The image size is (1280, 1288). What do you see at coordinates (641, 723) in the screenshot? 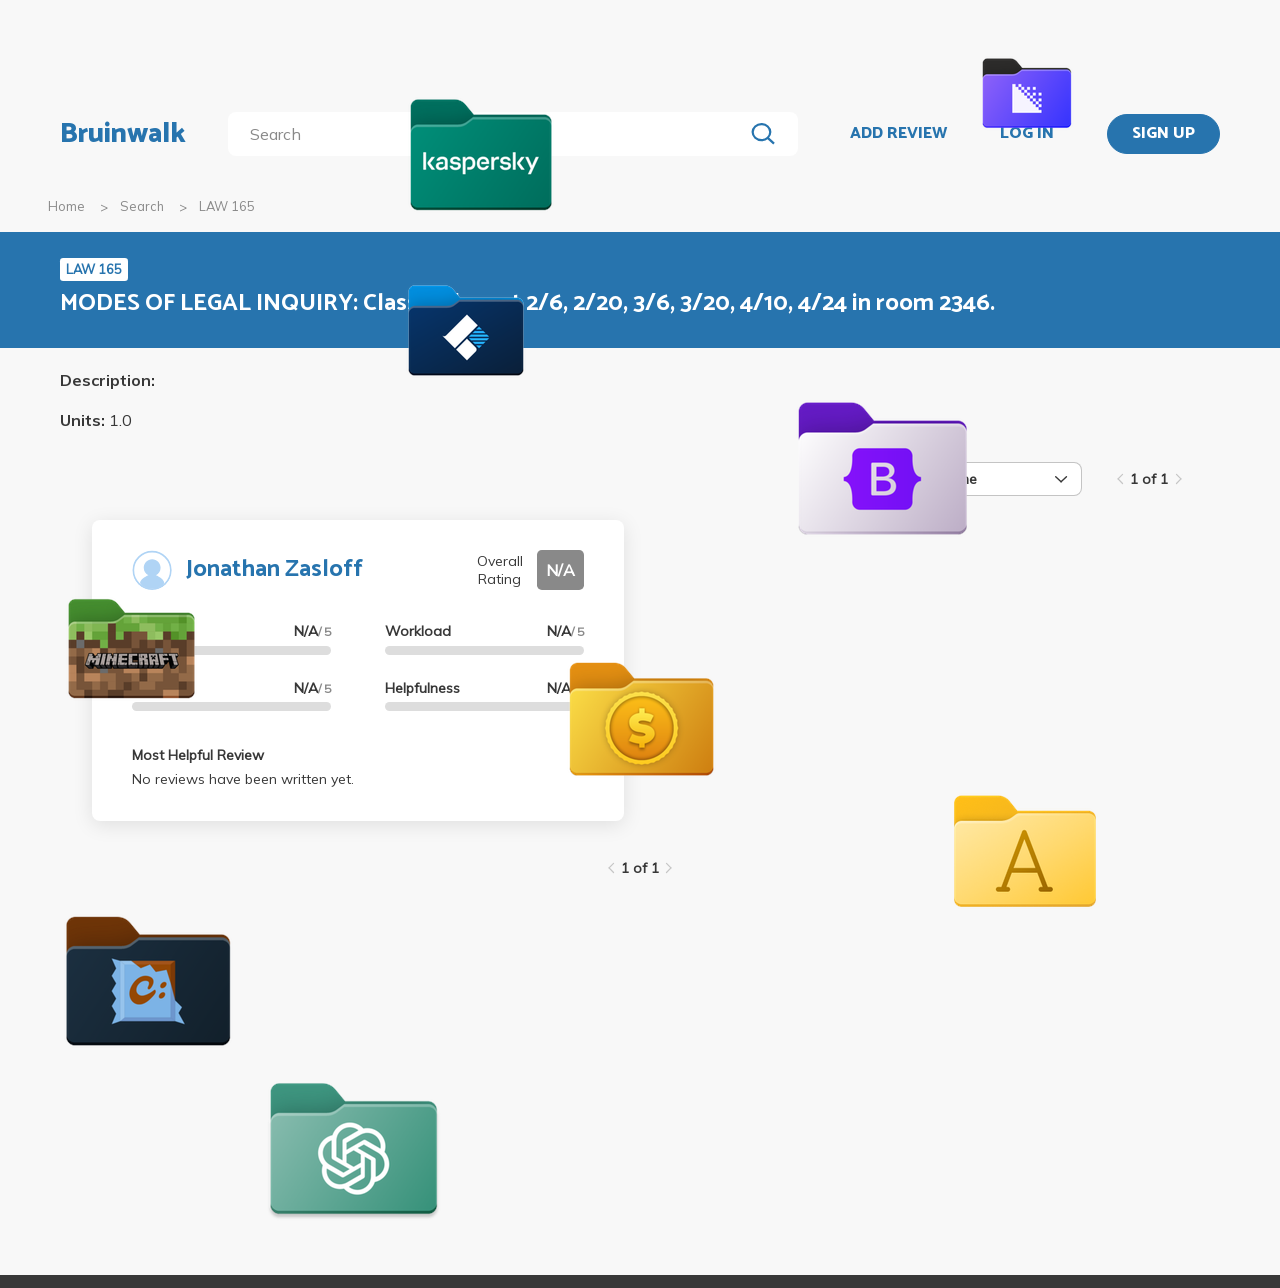
I see `open folder containing financial documents` at bounding box center [641, 723].